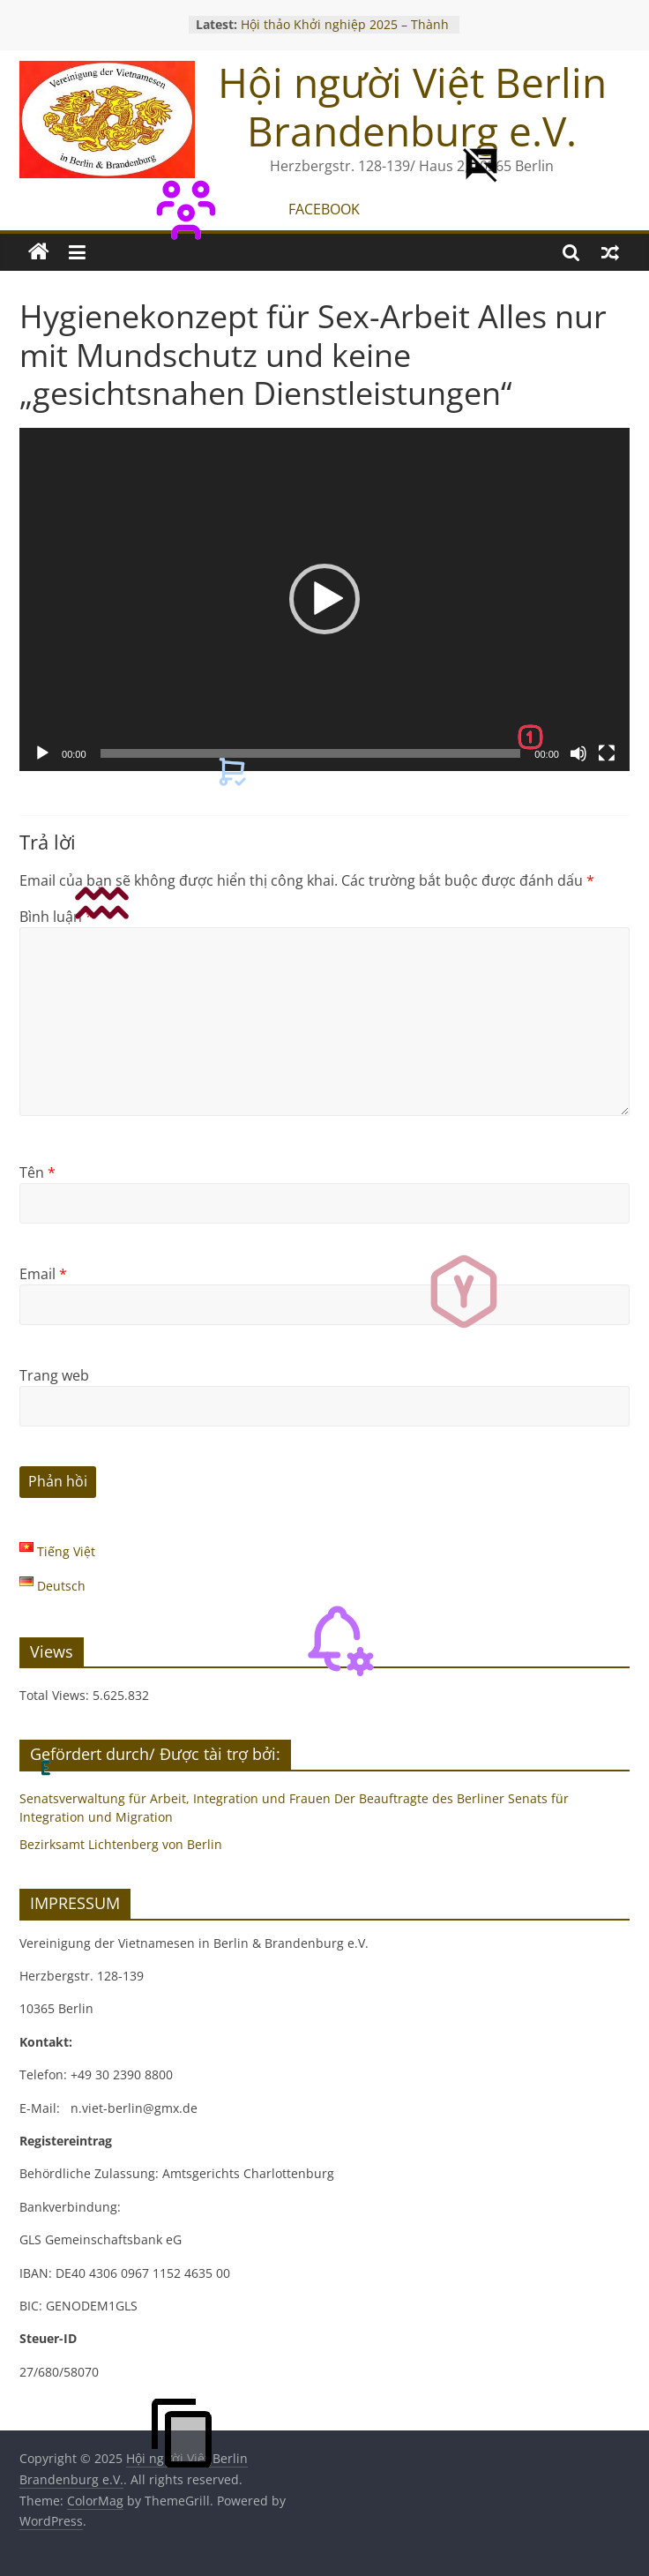 This screenshot has height=2576, width=649. What do you see at coordinates (186, 210) in the screenshot?
I see `view group members or team roster` at bounding box center [186, 210].